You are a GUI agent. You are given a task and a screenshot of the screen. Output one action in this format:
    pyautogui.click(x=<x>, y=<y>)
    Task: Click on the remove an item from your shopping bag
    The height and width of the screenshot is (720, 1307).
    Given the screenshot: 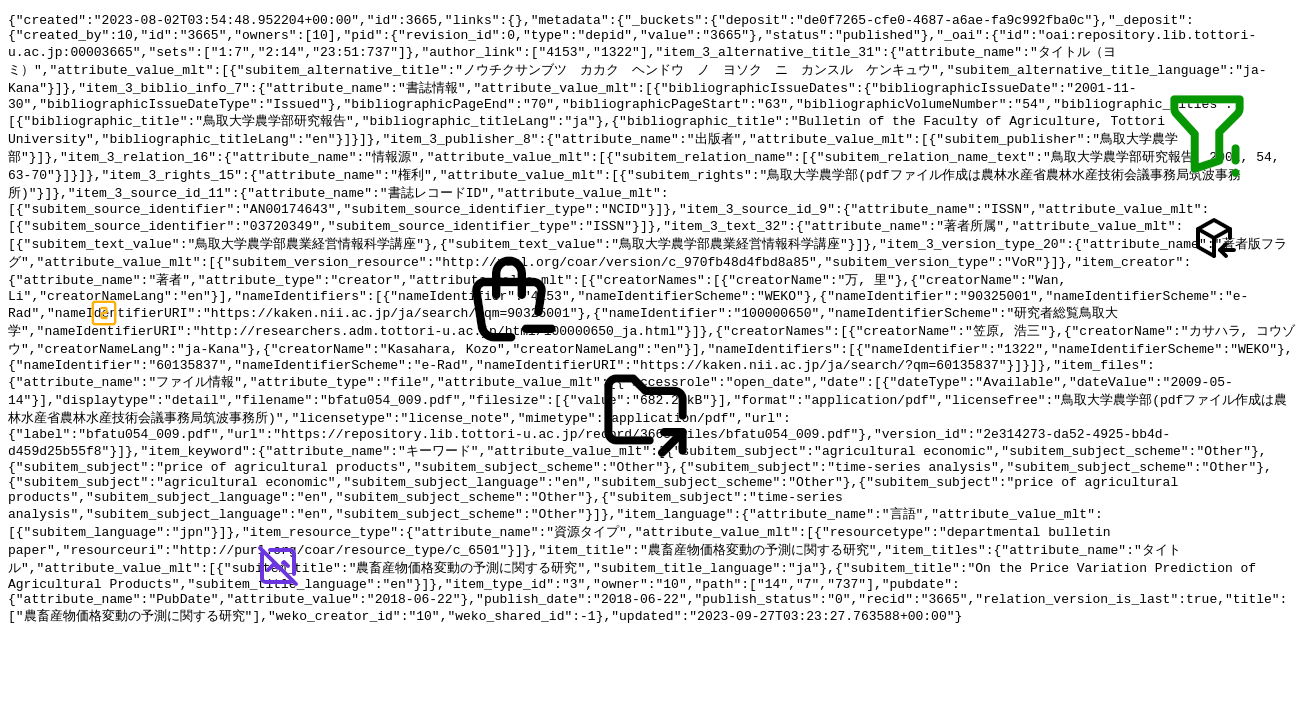 What is the action you would take?
    pyautogui.click(x=509, y=299)
    